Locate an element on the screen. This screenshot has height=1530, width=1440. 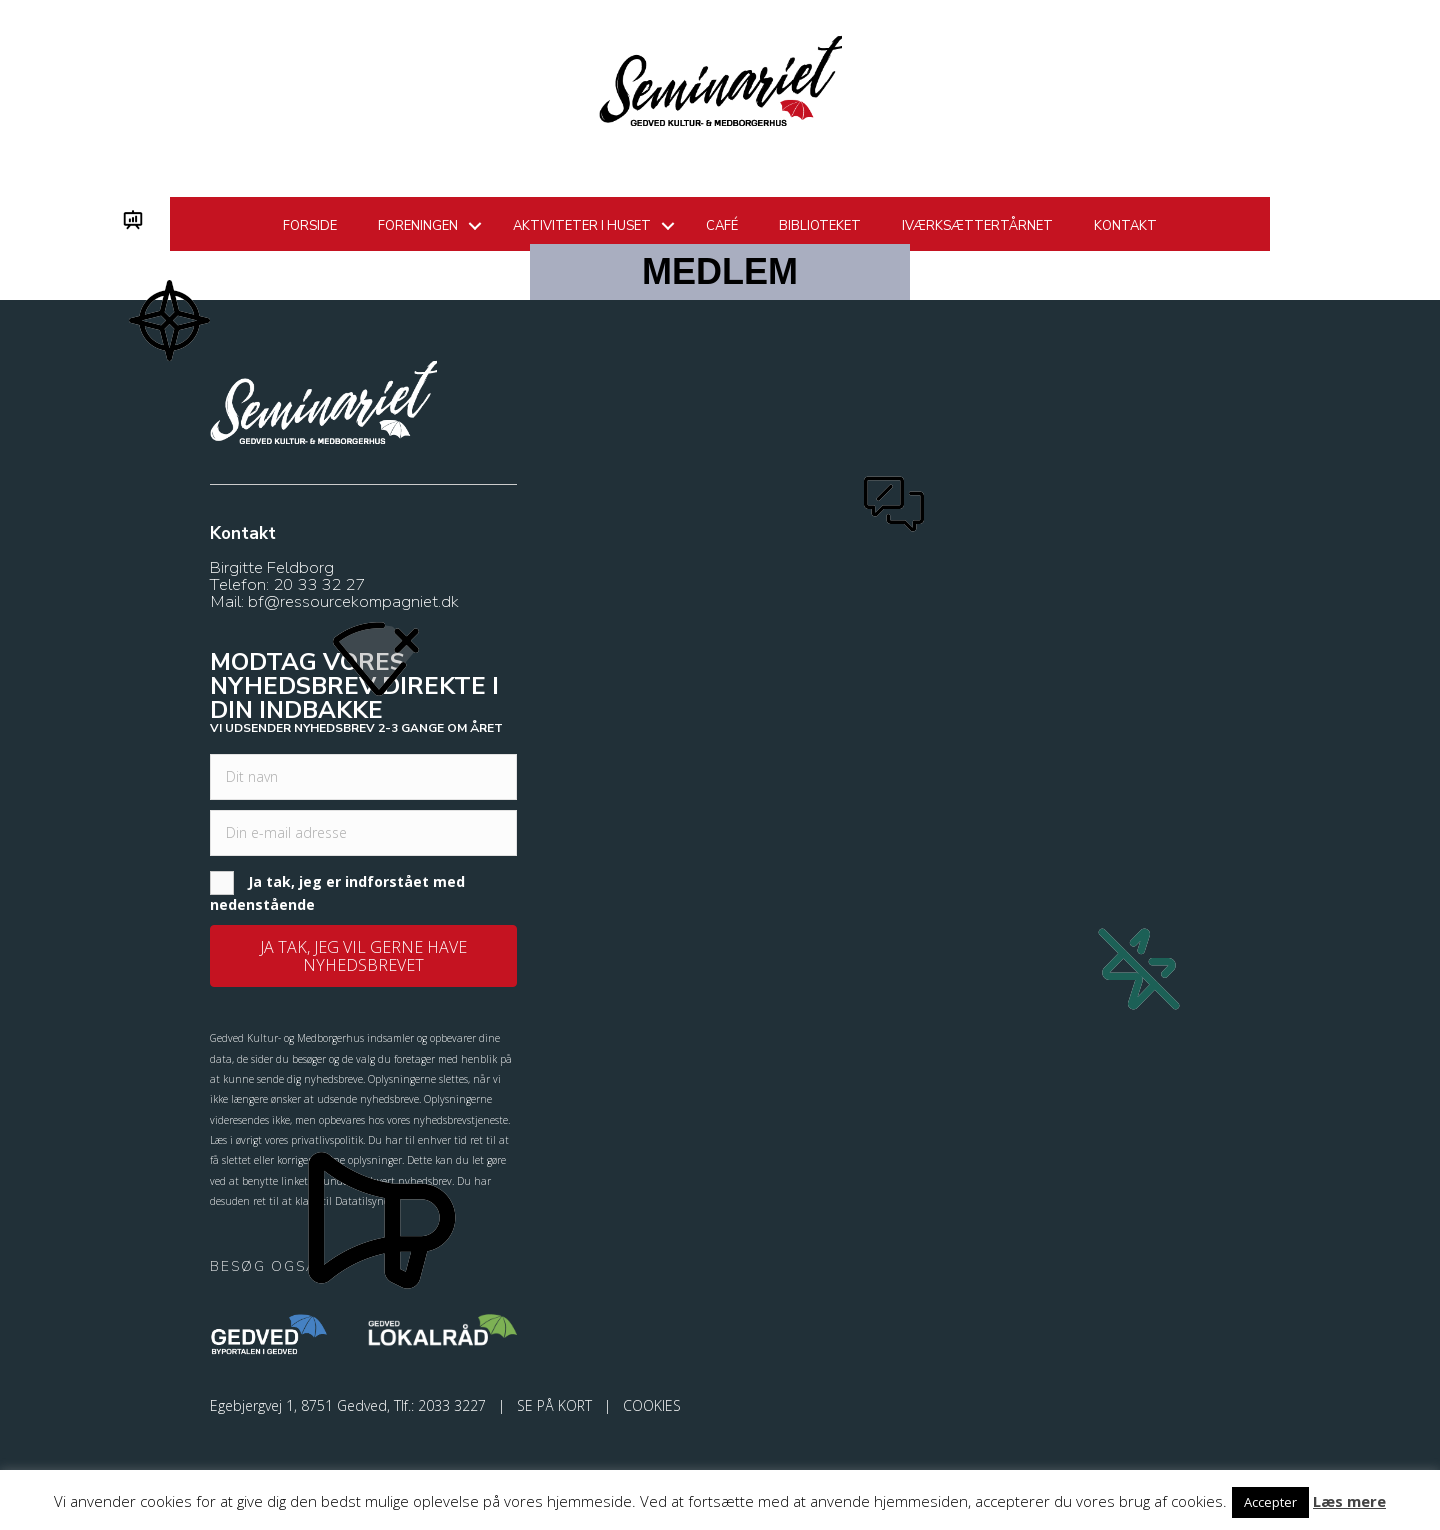
make an announcement or broadcast is located at coordinates (374, 1223).